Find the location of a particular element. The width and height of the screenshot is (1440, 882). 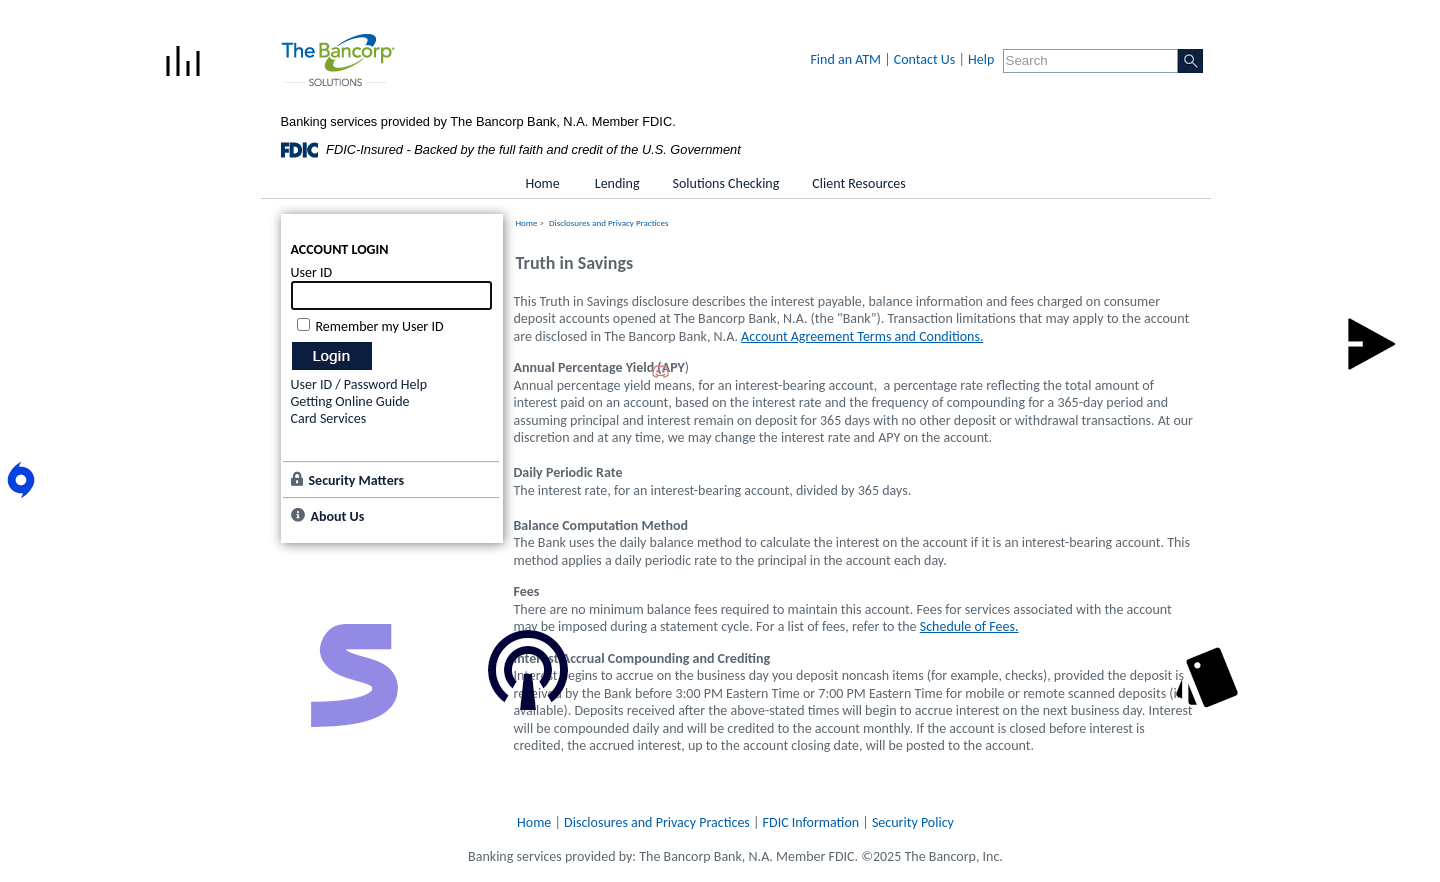

visit softpedia website is located at coordinates (354, 675).